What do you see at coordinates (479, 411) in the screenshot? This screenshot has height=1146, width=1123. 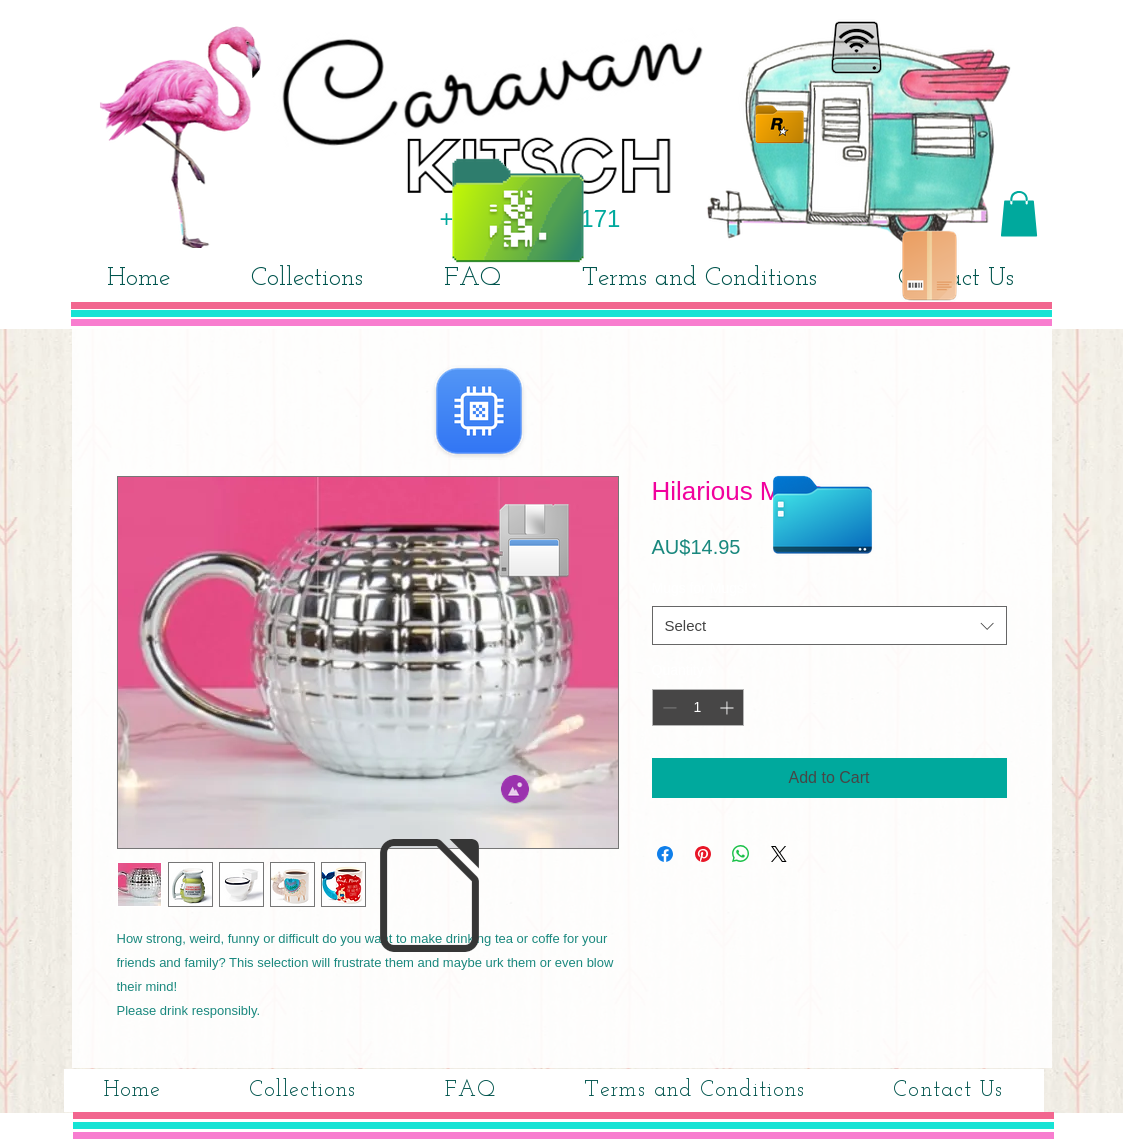 I see `browse electronics or hardware apps` at bounding box center [479, 411].